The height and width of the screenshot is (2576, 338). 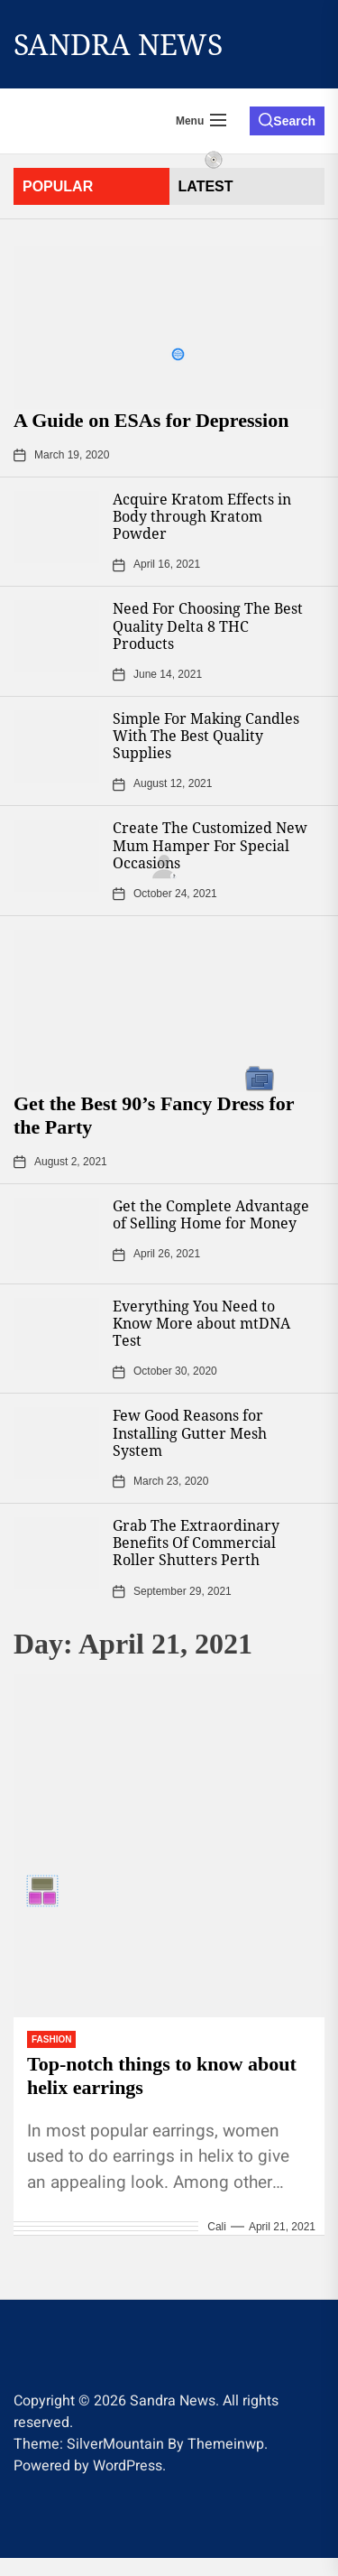 I want to click on select all items in the current view, so click(x=42, y=1891).